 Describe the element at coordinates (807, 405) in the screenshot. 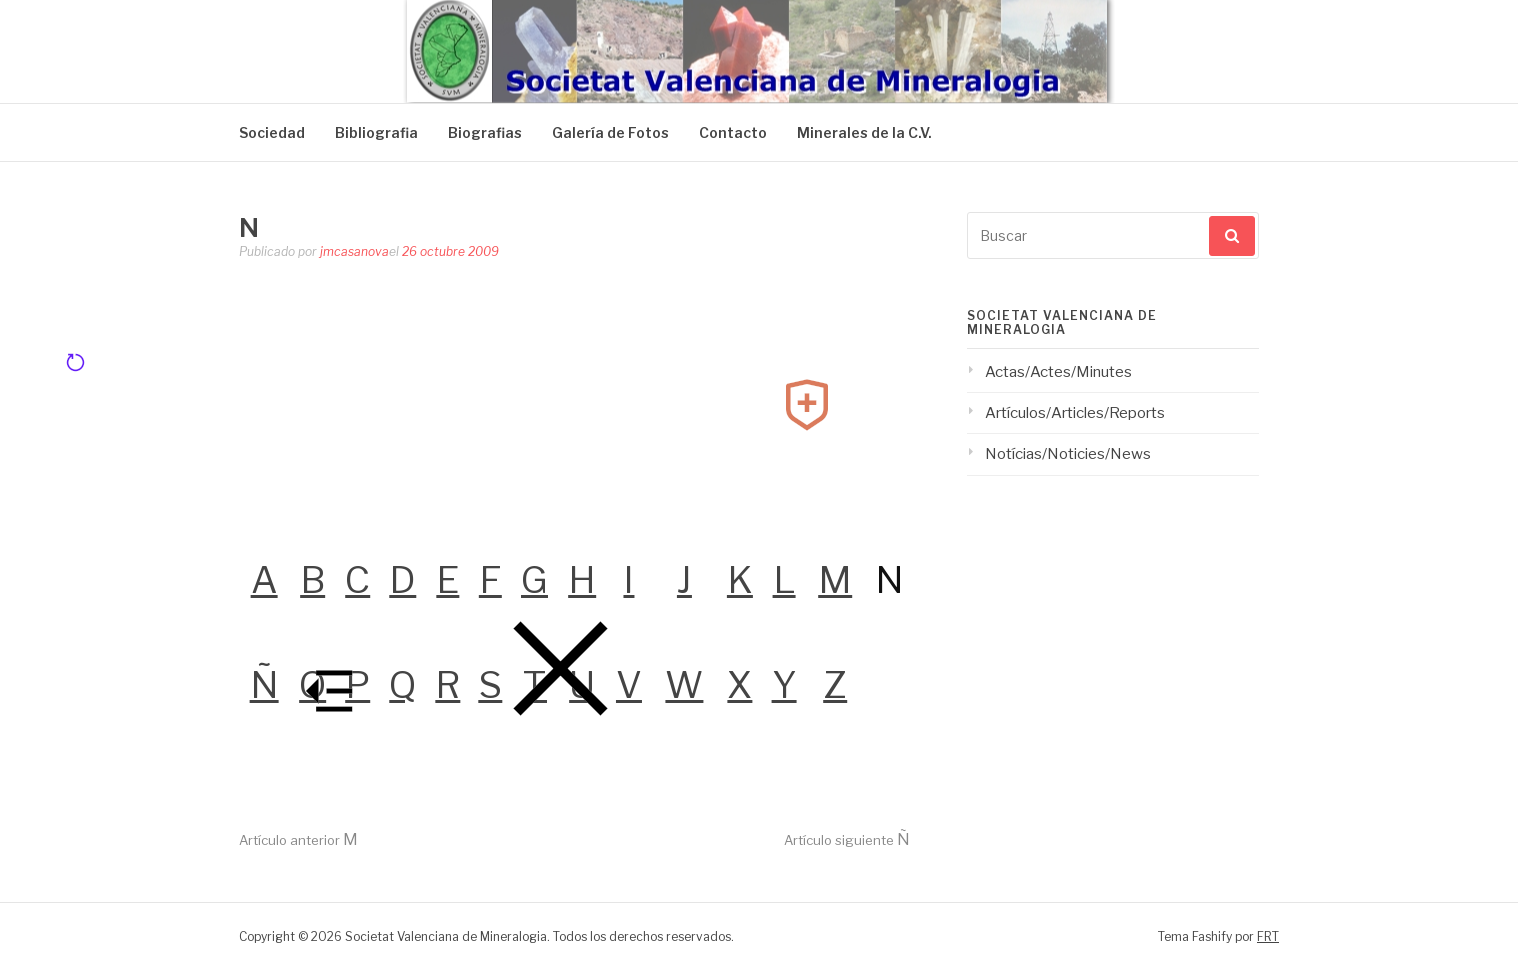

I see `add security protection or shield` at that location.